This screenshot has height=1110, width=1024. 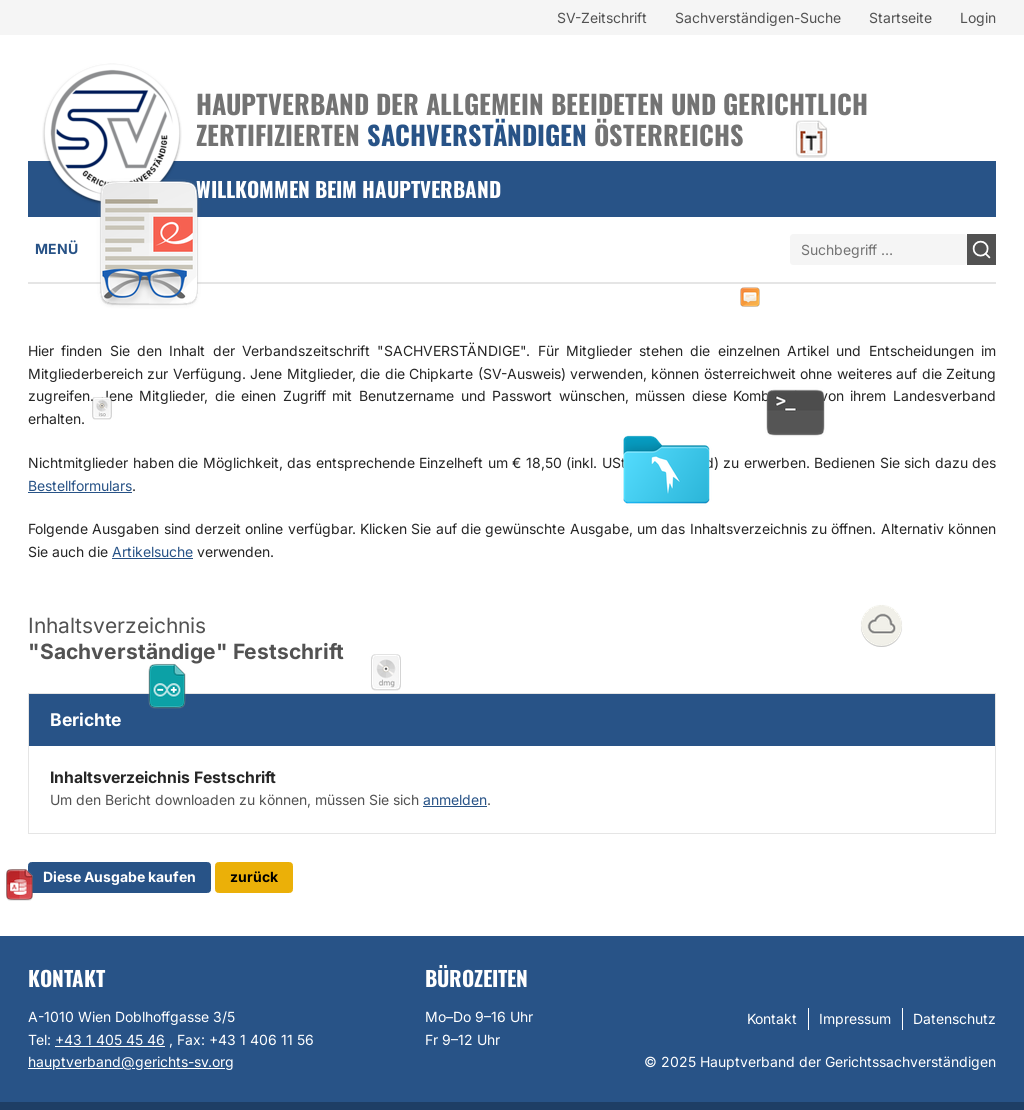 I want to click on a toml configuration file, so click(x=811, y=138).